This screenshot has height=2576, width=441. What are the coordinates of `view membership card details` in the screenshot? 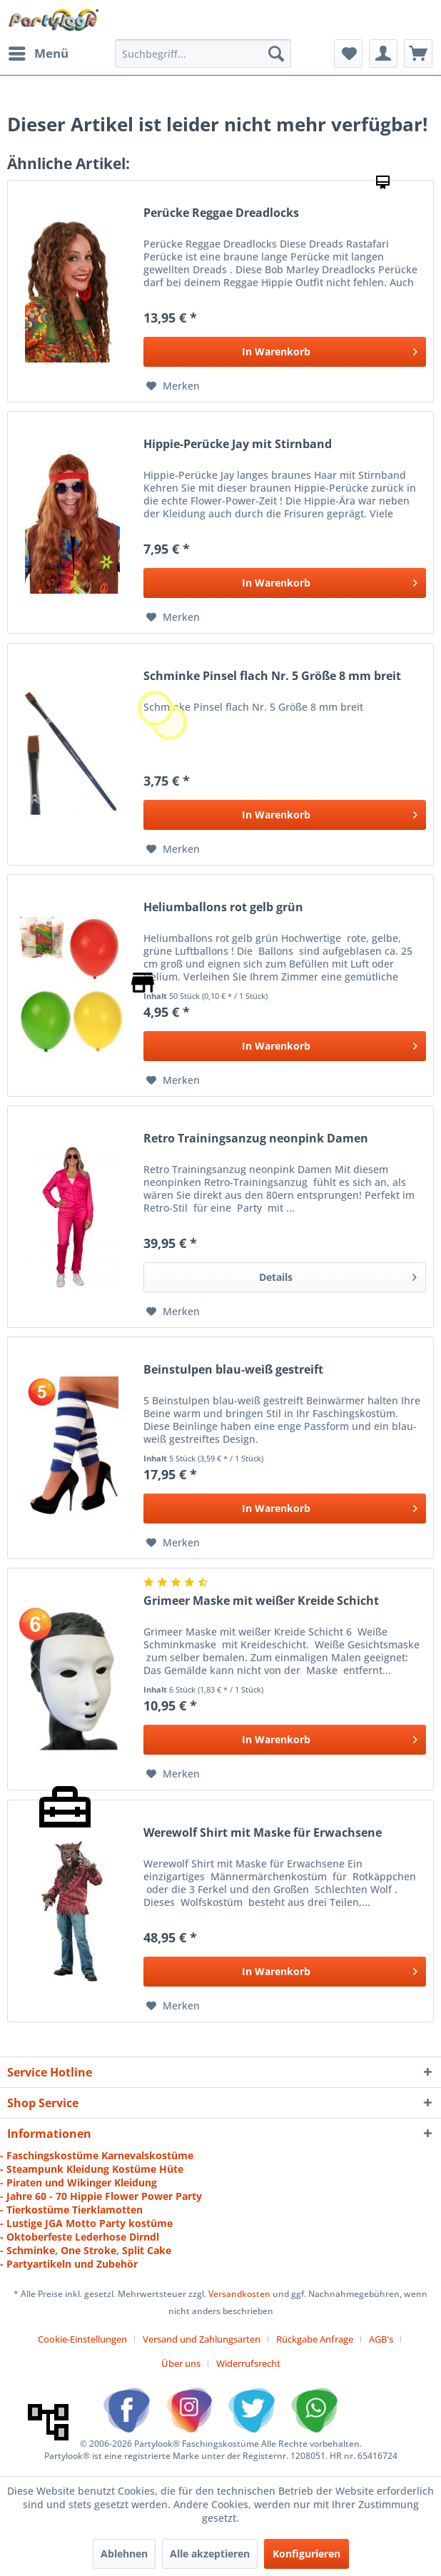 It's located at (382, 182).